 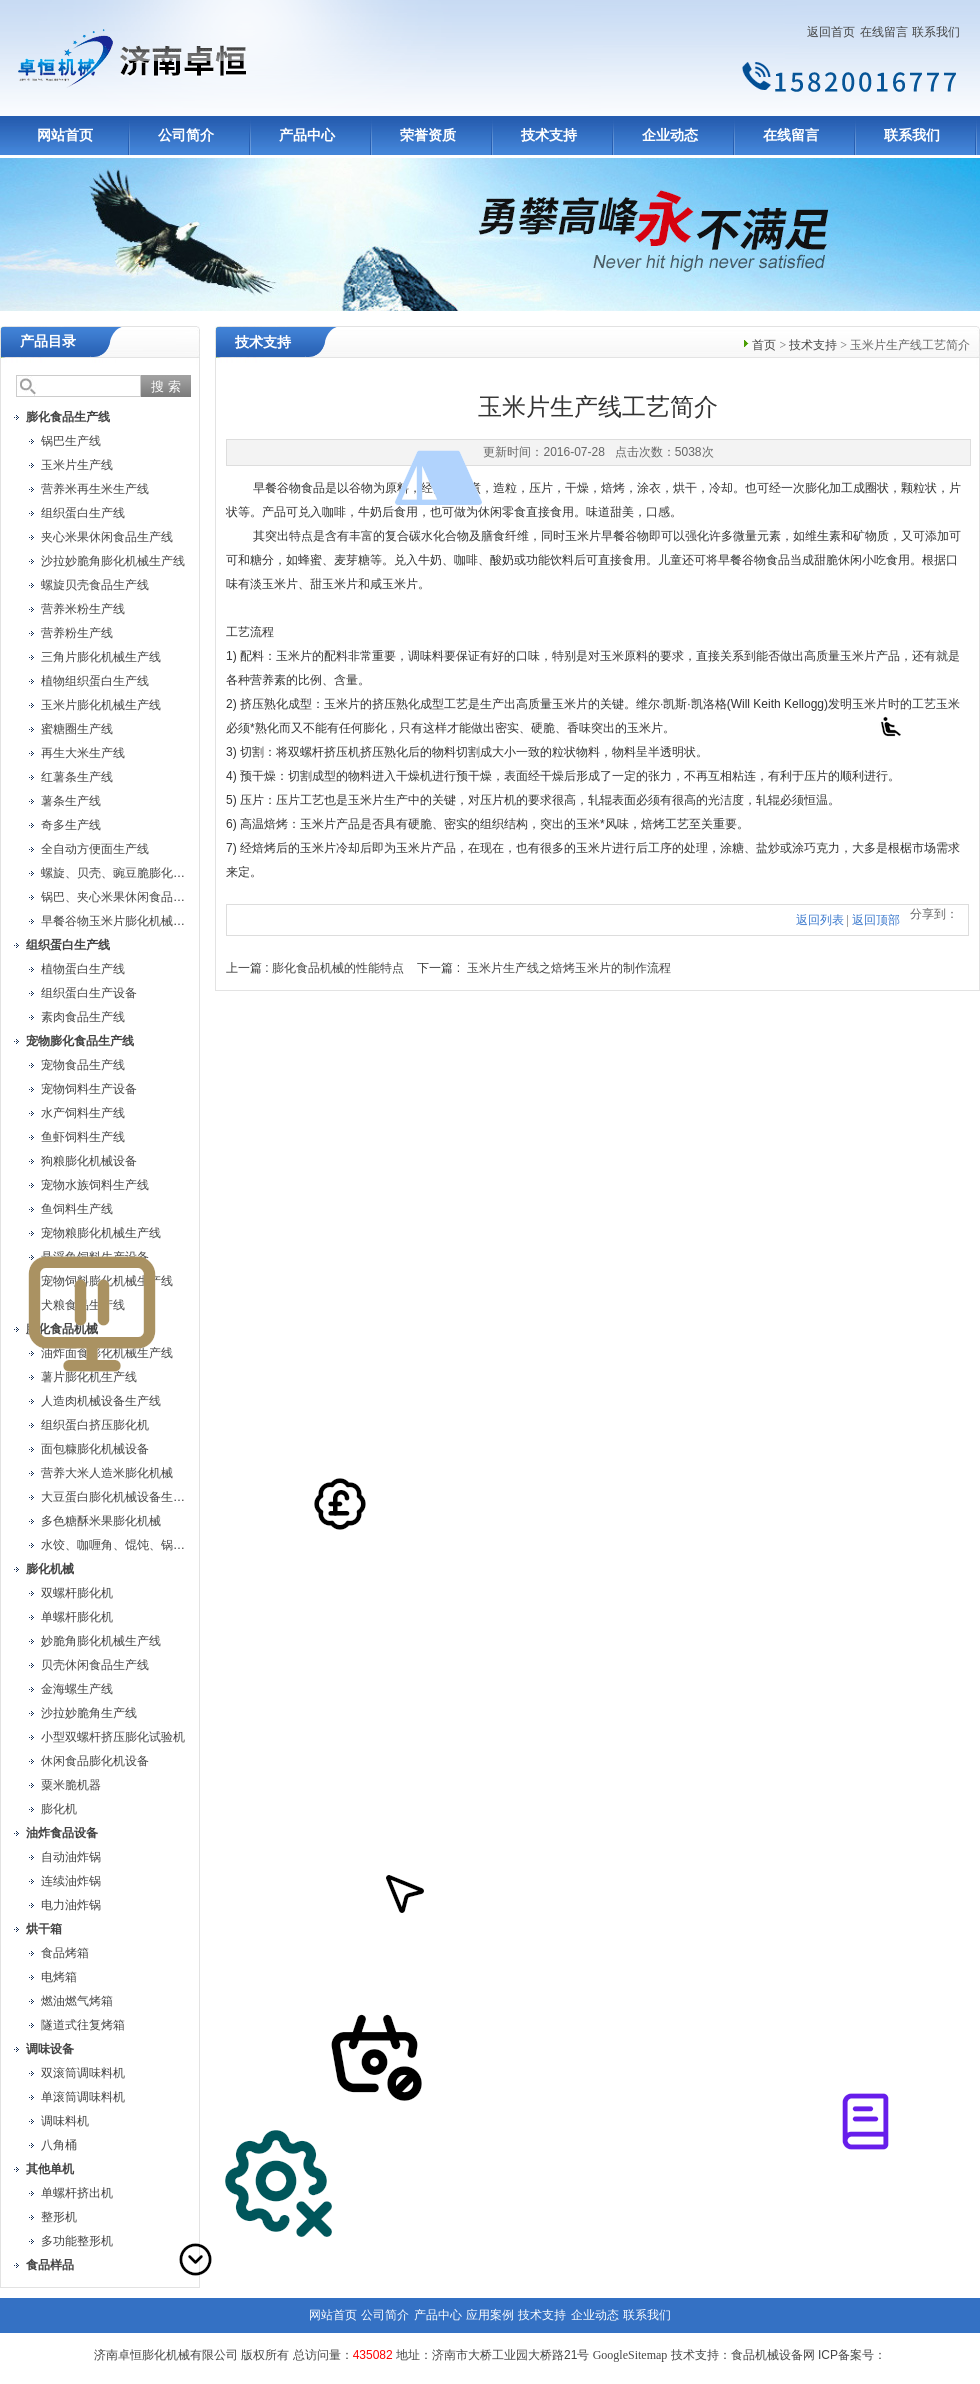 What do you see at coordinates (195, 2259) in the screenshot?
I see `expand to show more content` at bounding box center [195, 2259].